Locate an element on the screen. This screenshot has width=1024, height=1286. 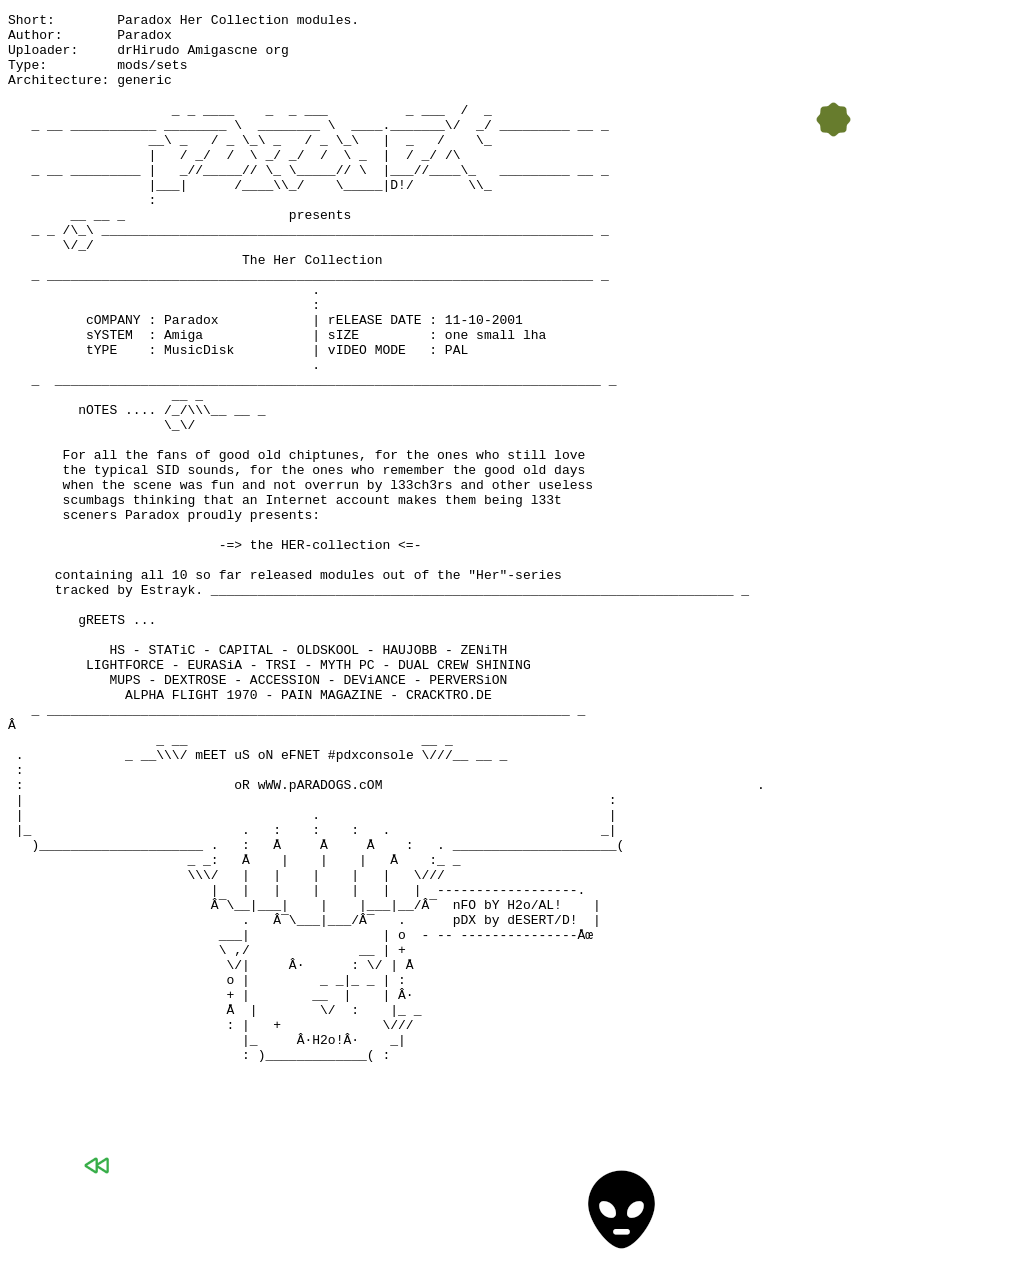
rewind or skip backward in media playback is located at coordinates (97, 1165).